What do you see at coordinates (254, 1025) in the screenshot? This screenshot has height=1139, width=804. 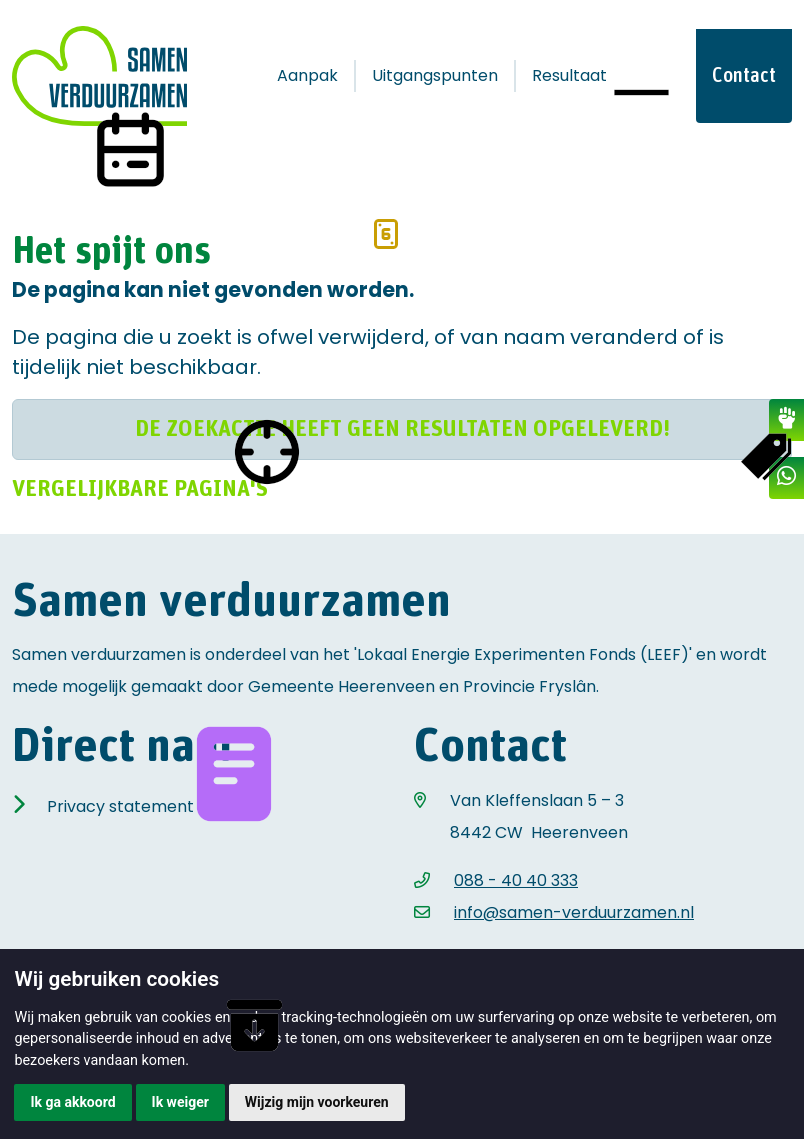 I see `archive selected item` at bounding box center [254, 1025].